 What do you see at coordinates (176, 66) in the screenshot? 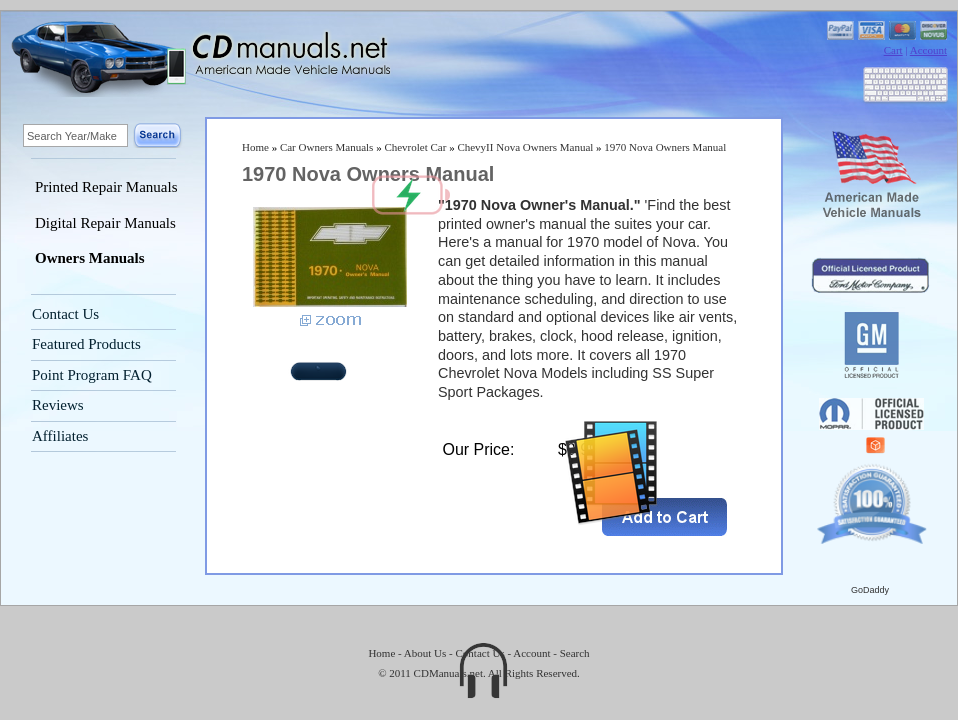
I see `iPod nano device connected` at bounding box center [176, 66].